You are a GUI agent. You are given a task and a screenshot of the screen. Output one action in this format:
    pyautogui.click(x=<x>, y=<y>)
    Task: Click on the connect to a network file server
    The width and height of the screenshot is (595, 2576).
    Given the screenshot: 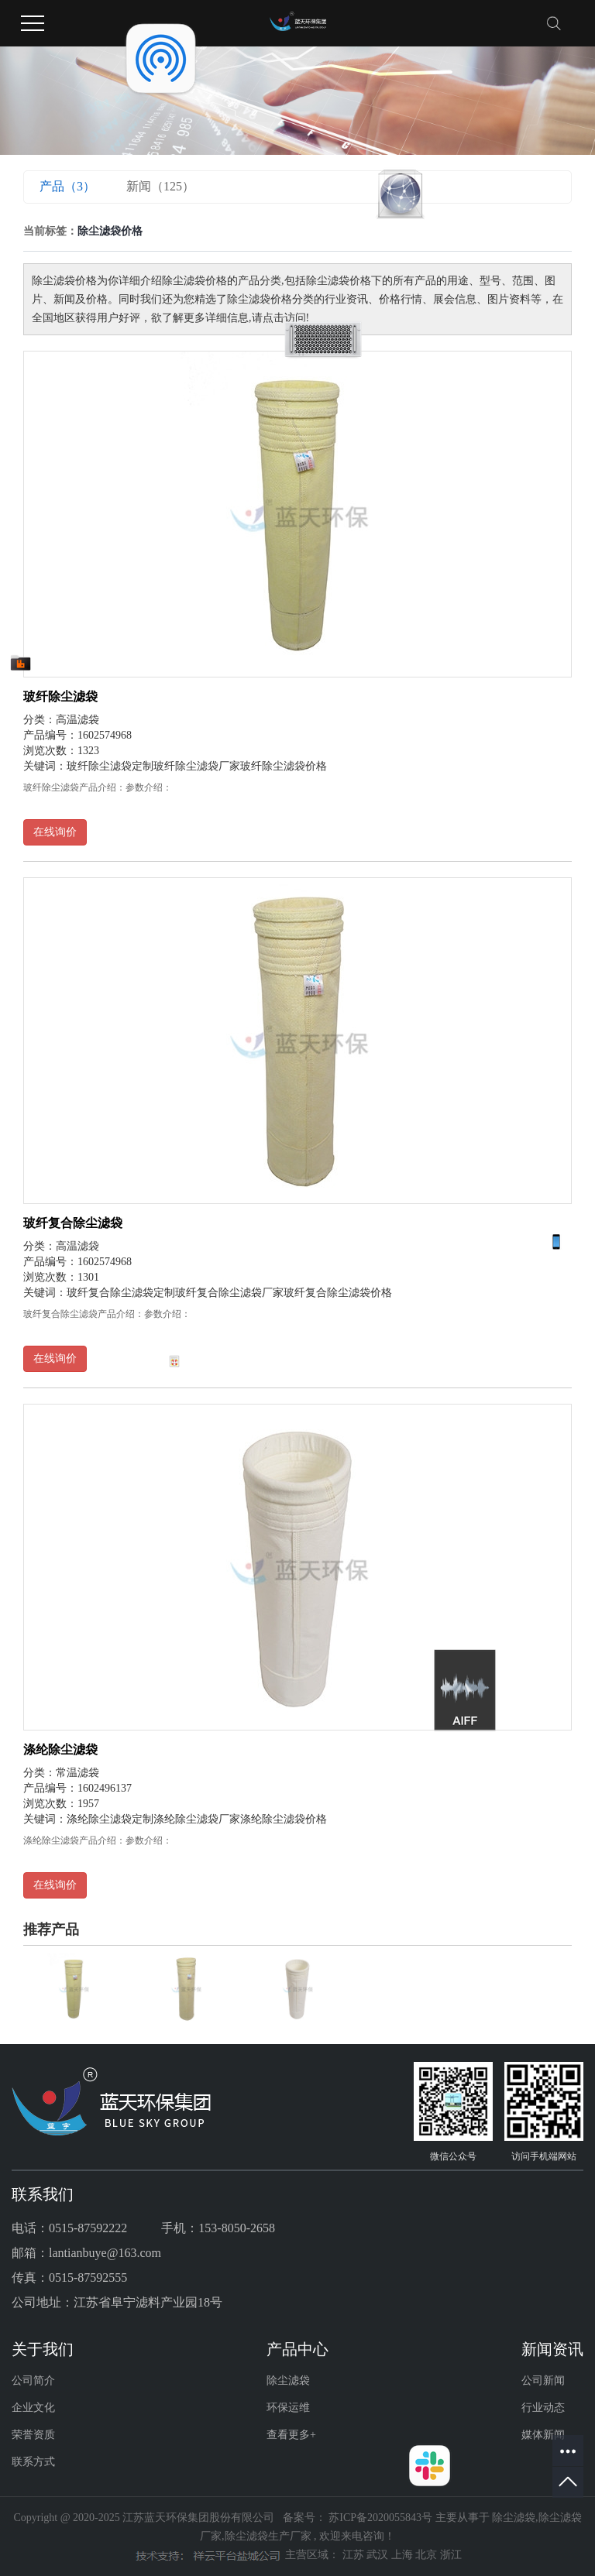 What is the action you would take?
    pyautogui.click(x=401, y=194)
    